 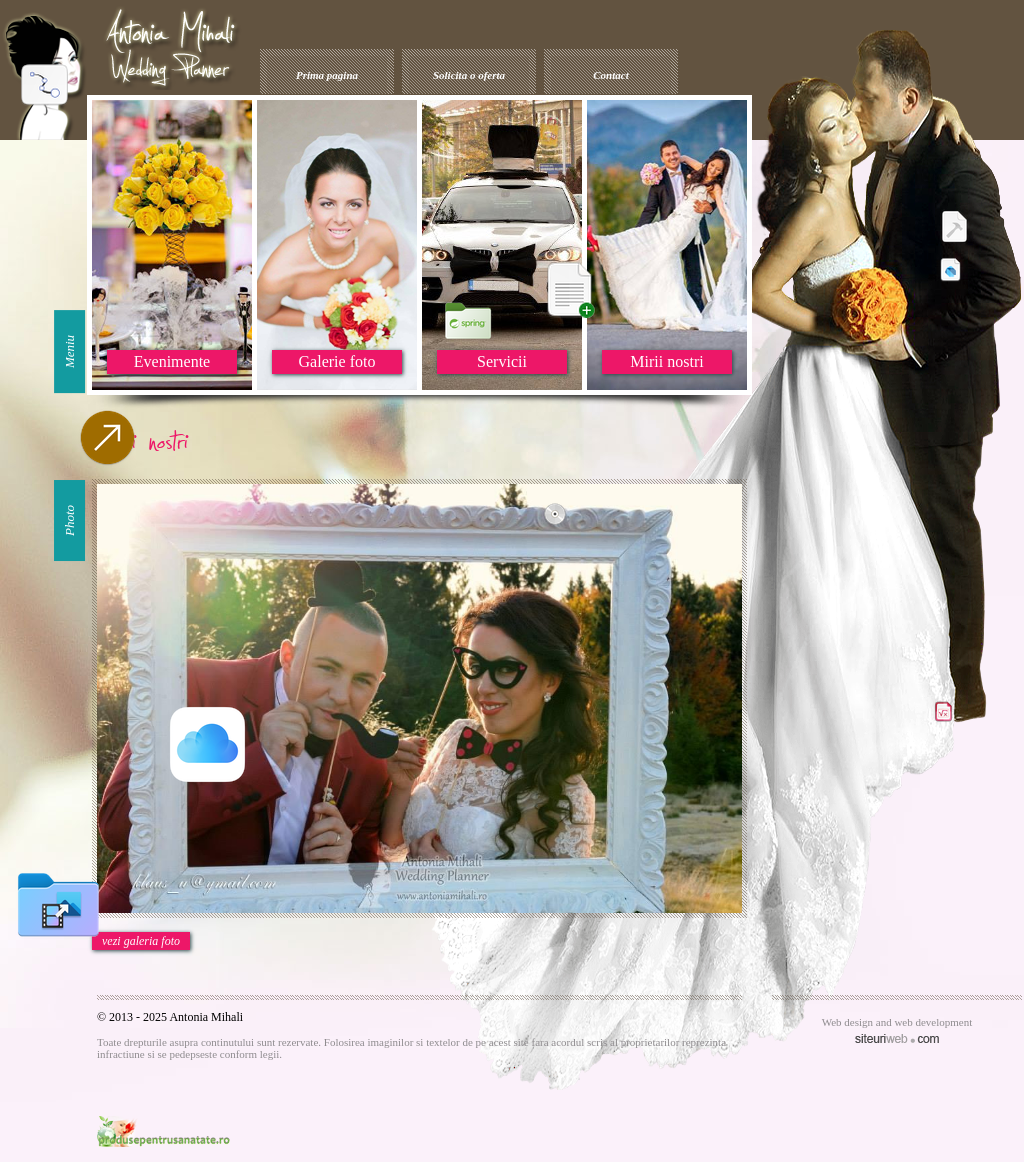 What do you see at coordinates (943, 711) in the screenshot?
I see `libreoffice math formula file` at bounding box center [943, 711].